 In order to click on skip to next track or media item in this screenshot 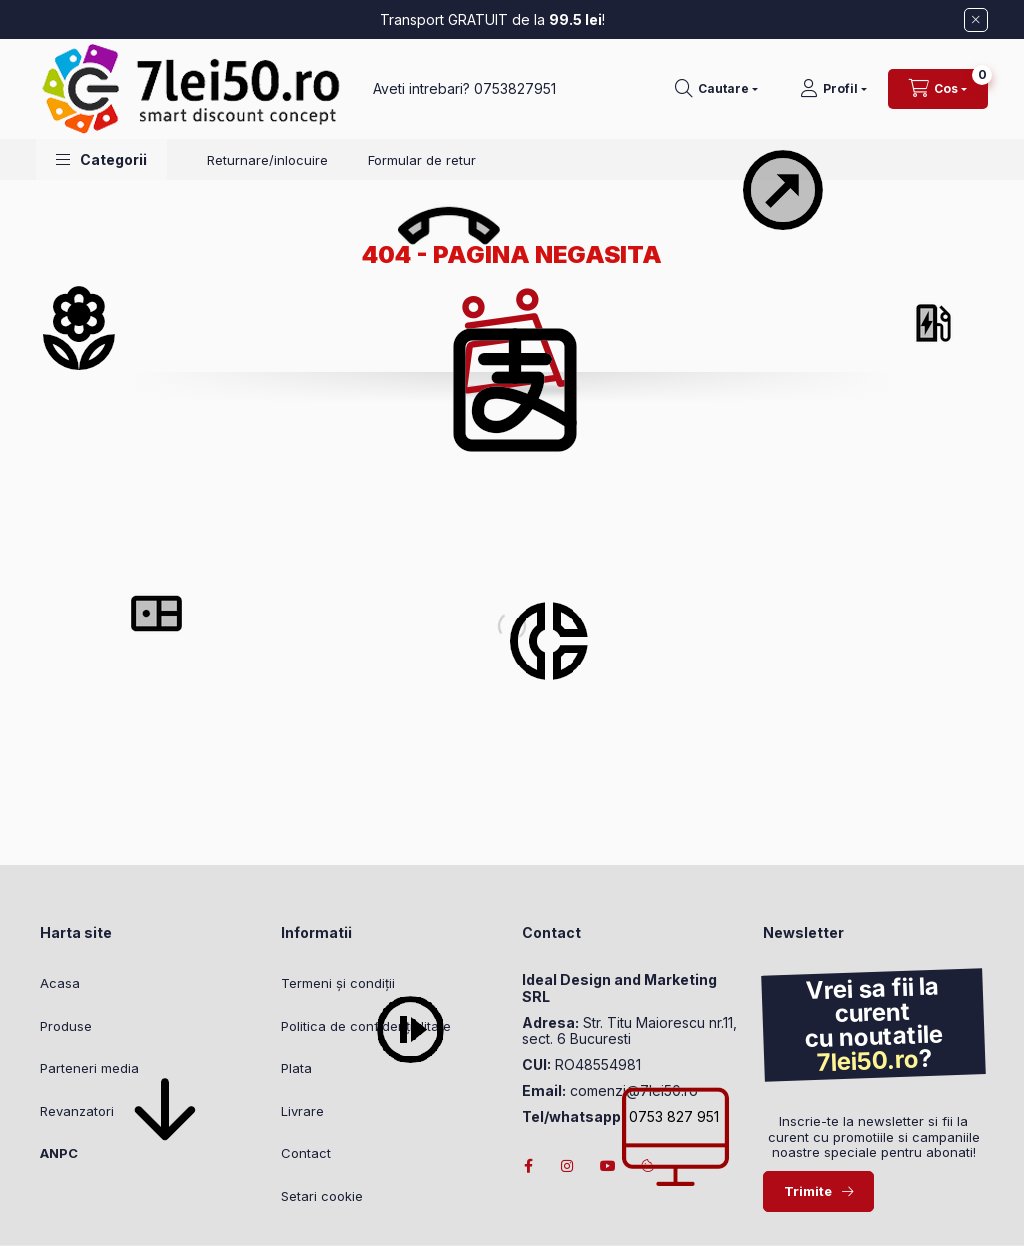, I will do `click(410, 1029)`.